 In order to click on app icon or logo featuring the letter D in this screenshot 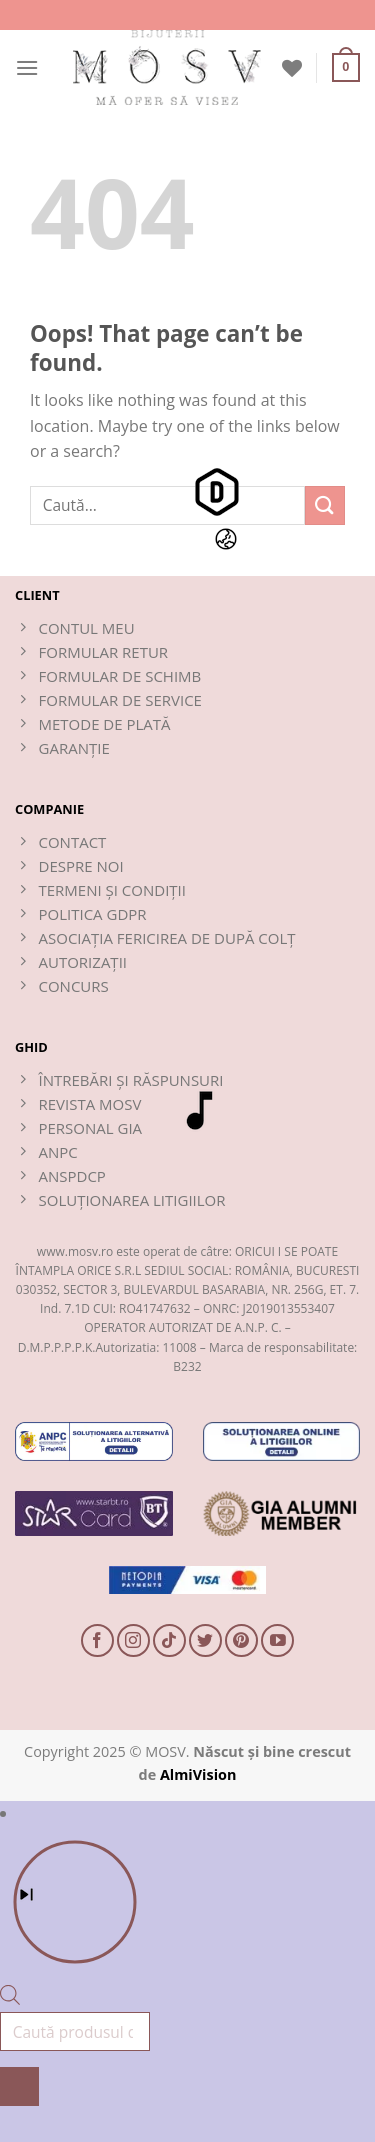, I will do `click(217, 492)`.